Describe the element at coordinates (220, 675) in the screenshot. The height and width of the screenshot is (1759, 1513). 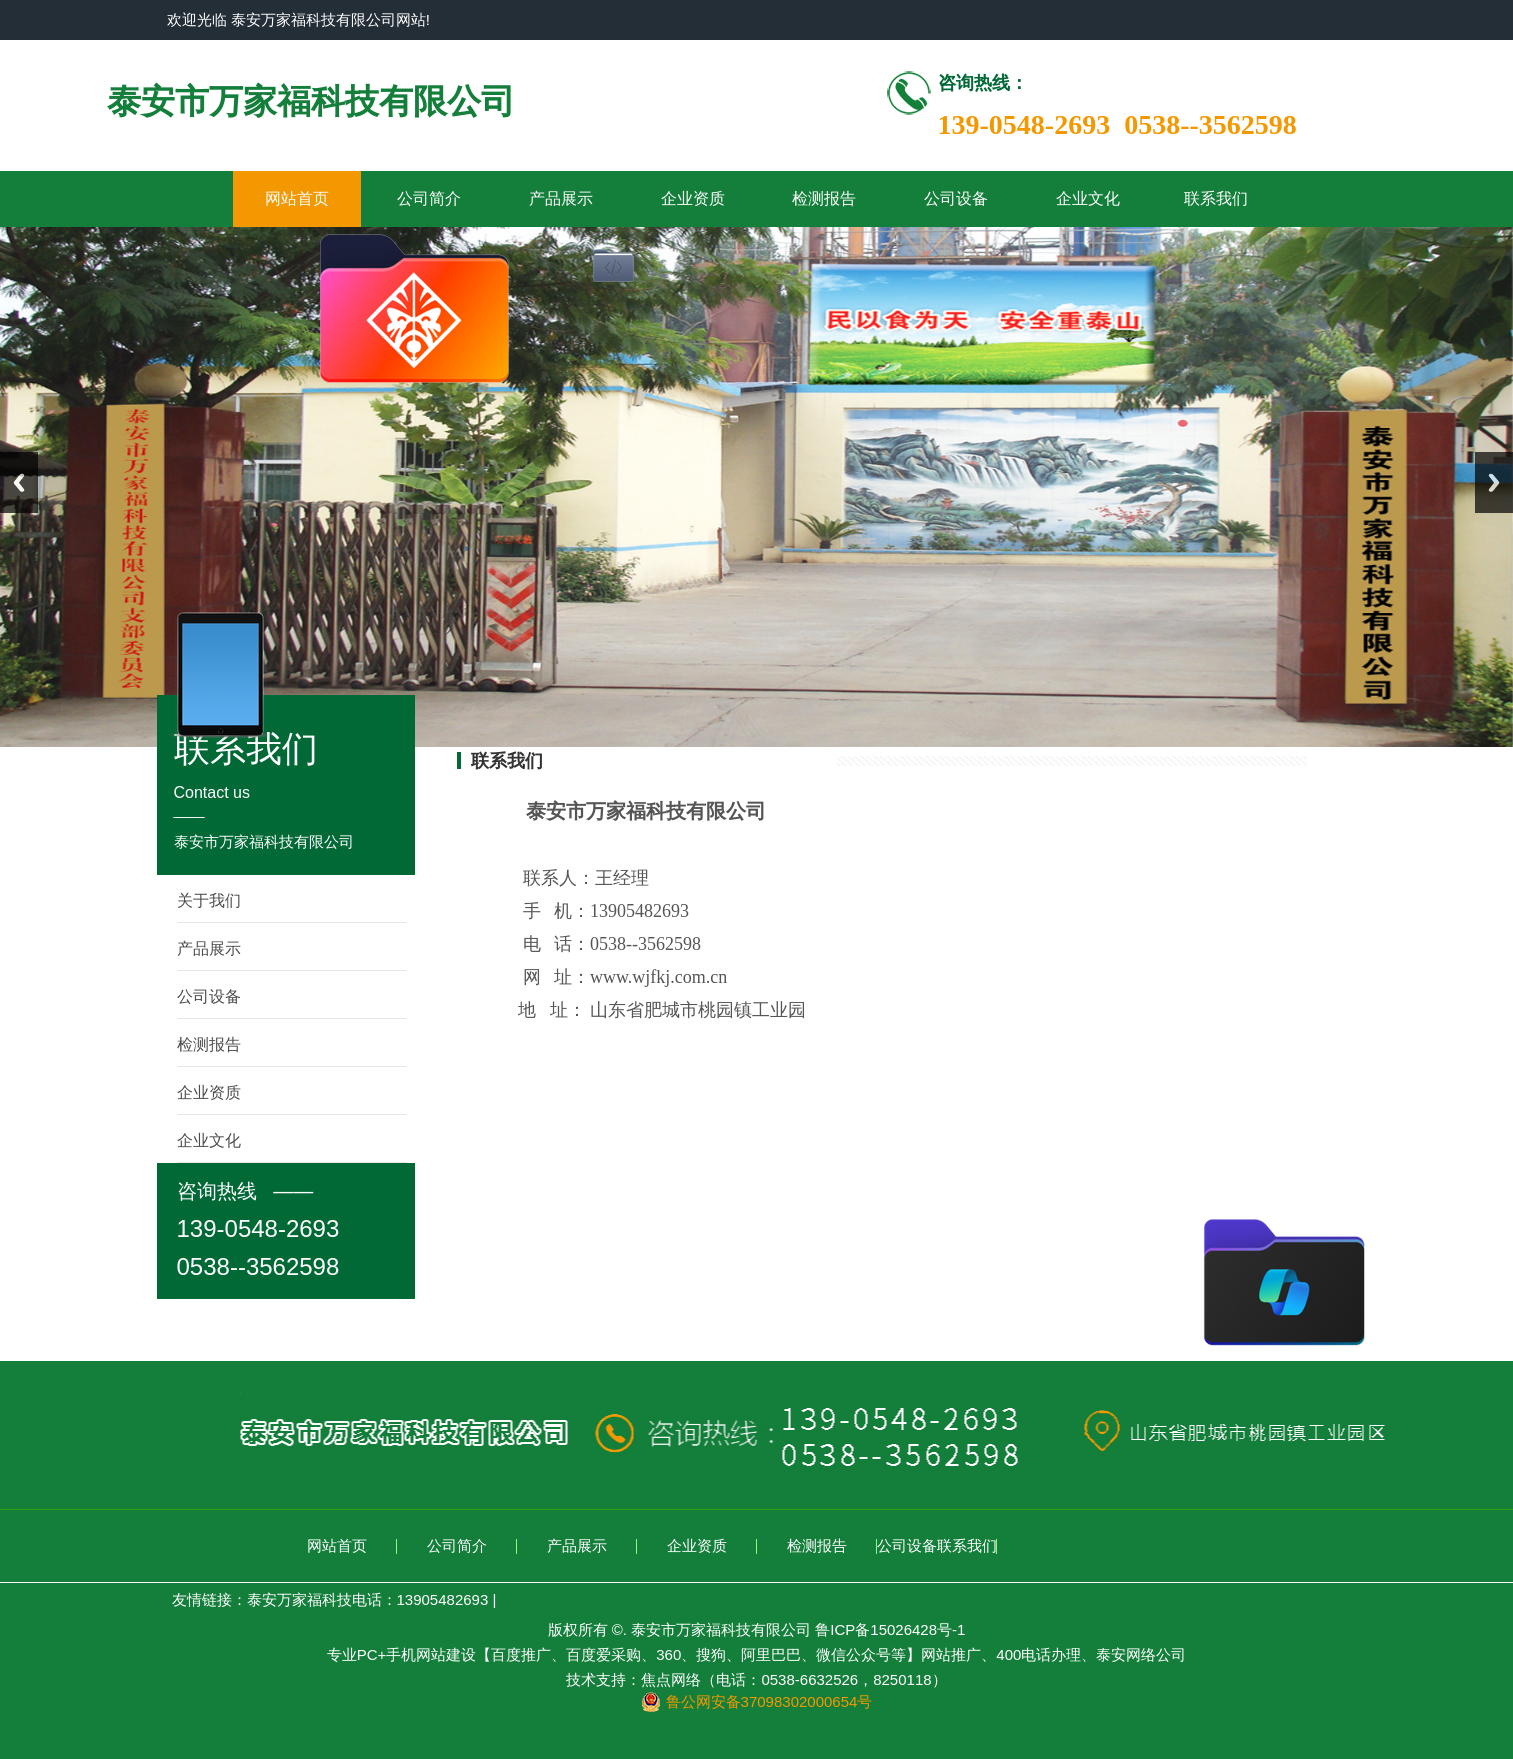
I see `manage connected iPad device` at that location.